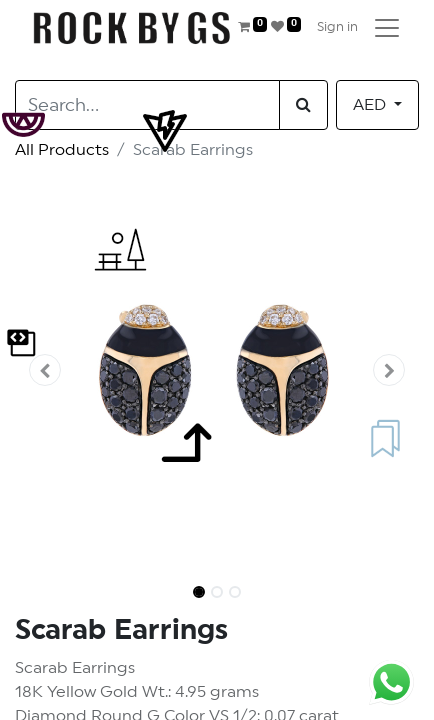 The width and height of the screenshot is (434, 720). Describe the element at coordinates (385, 438) in the screenshot. I see `view your saved bookmarks` at that location.